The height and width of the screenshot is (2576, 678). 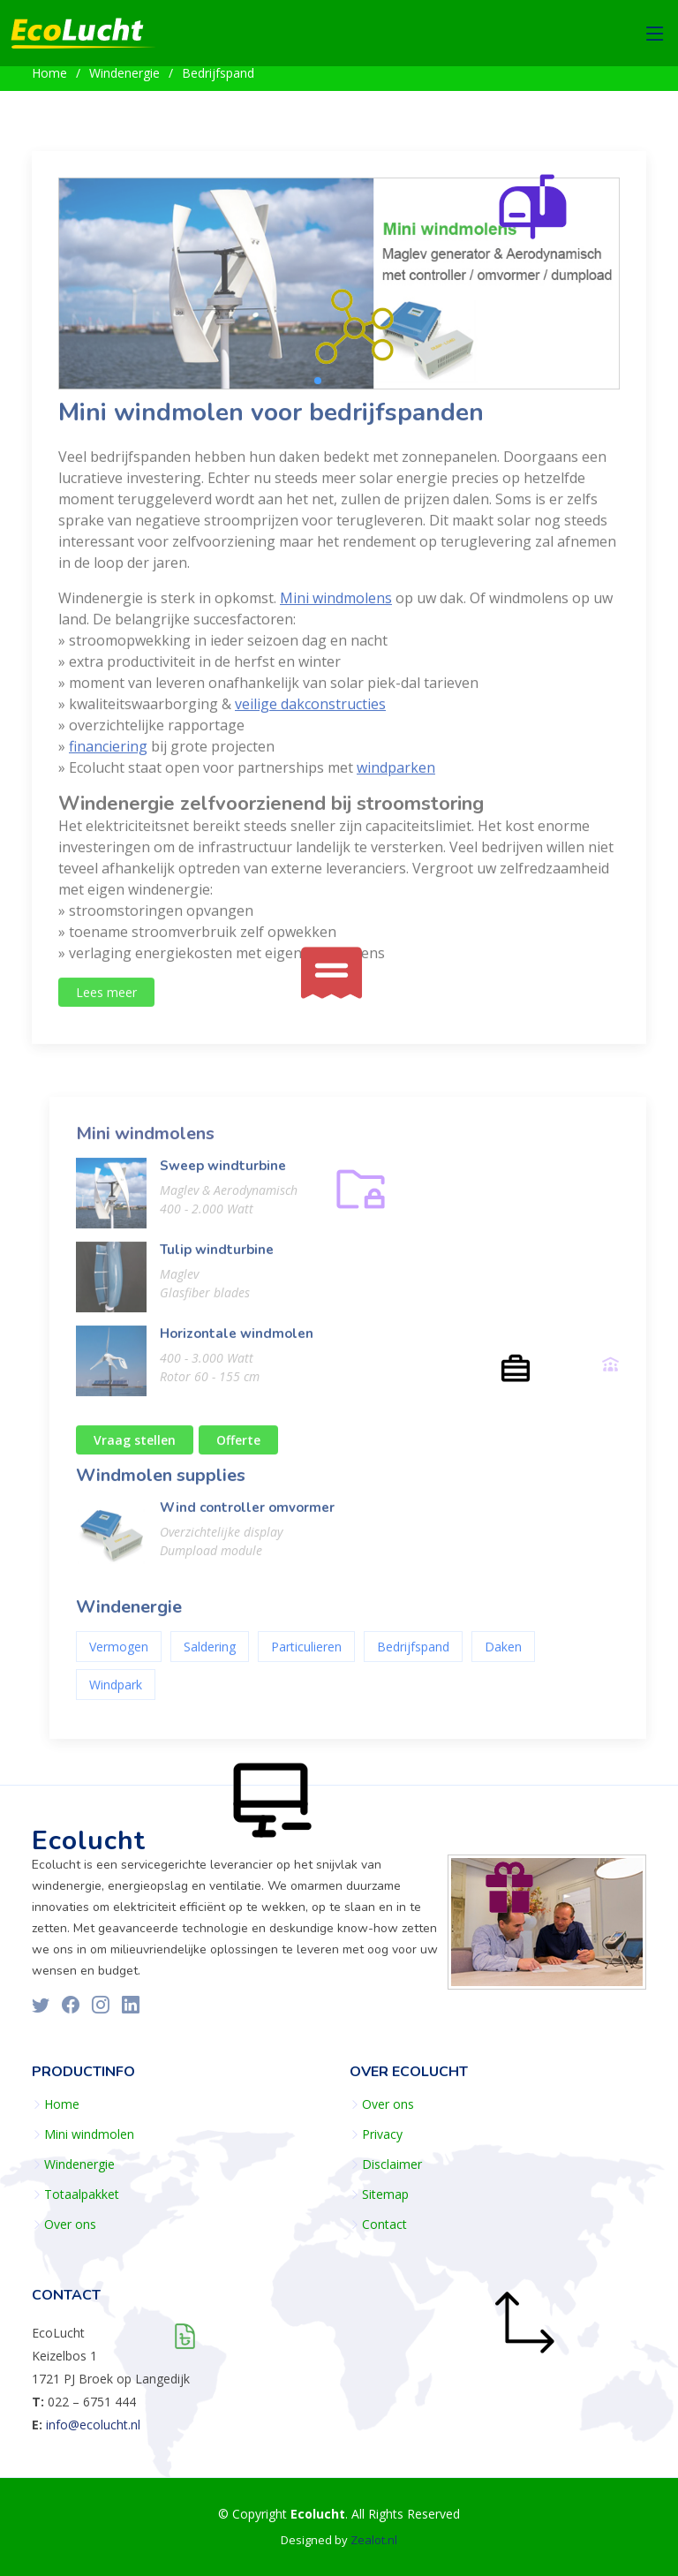 What do you see at coordinates (610, 1364) in the screenshot?
I see `view household or family members` at bounding box center [610, 1364].